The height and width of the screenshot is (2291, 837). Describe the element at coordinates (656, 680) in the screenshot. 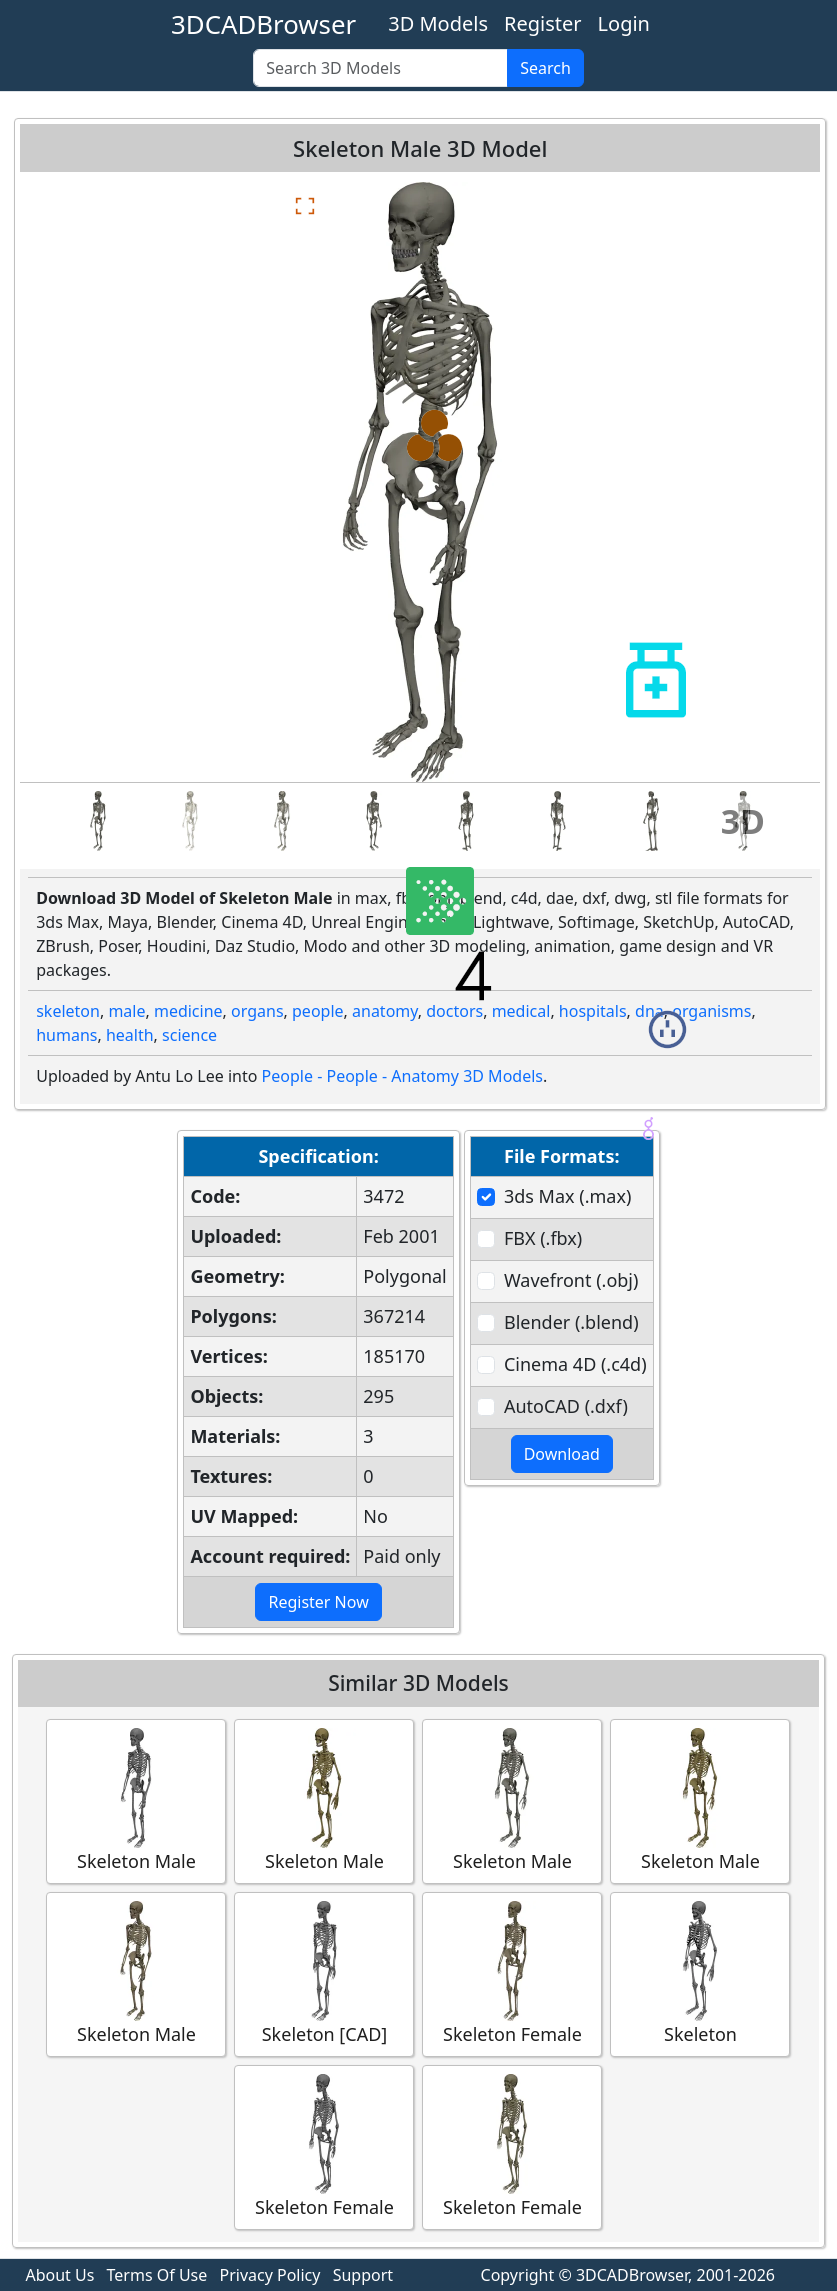

I see `view medication information` at that location.